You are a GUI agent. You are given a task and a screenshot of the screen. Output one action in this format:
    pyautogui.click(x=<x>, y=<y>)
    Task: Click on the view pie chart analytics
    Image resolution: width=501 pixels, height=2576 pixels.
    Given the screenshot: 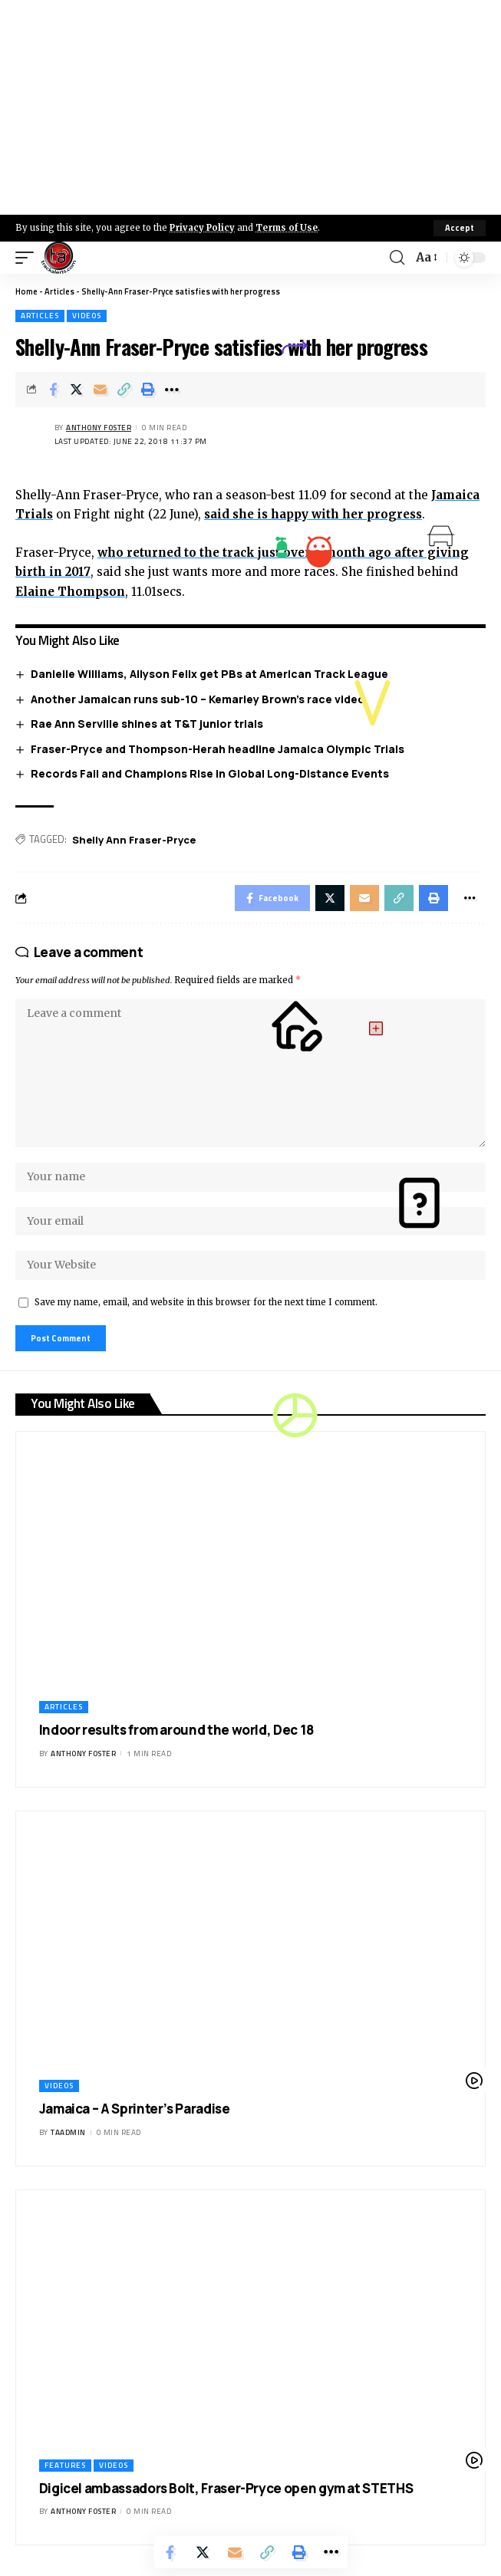 What is the action you would take?
    pyautogui.click(x=295, y=1415)
    